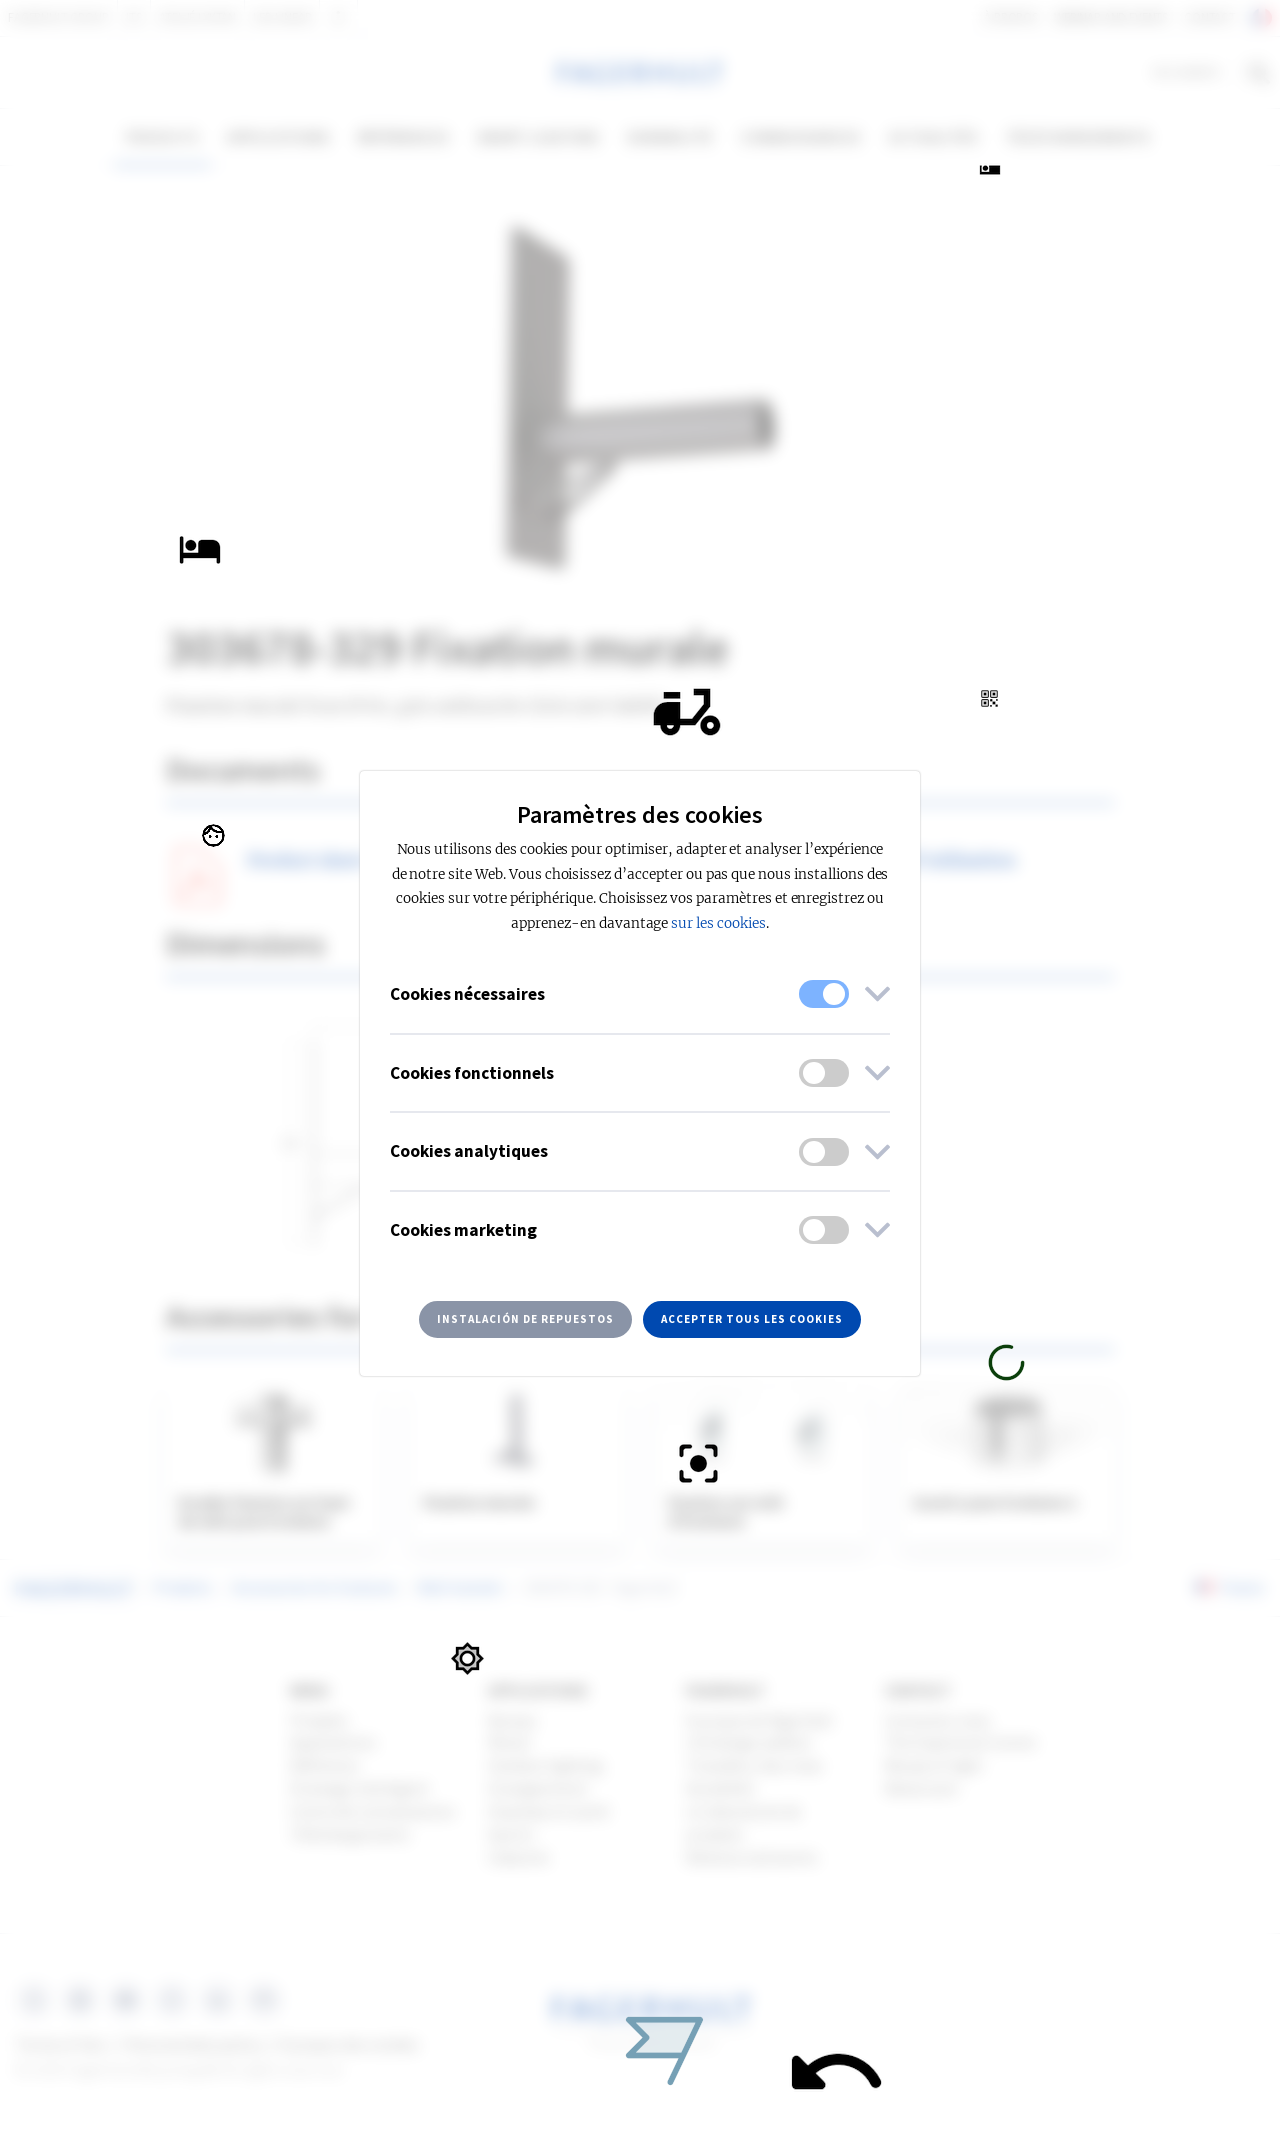 This screenshot has height=2147, width=1280. I want to click on find nearby hotels or accommodations, so click(200, 549).